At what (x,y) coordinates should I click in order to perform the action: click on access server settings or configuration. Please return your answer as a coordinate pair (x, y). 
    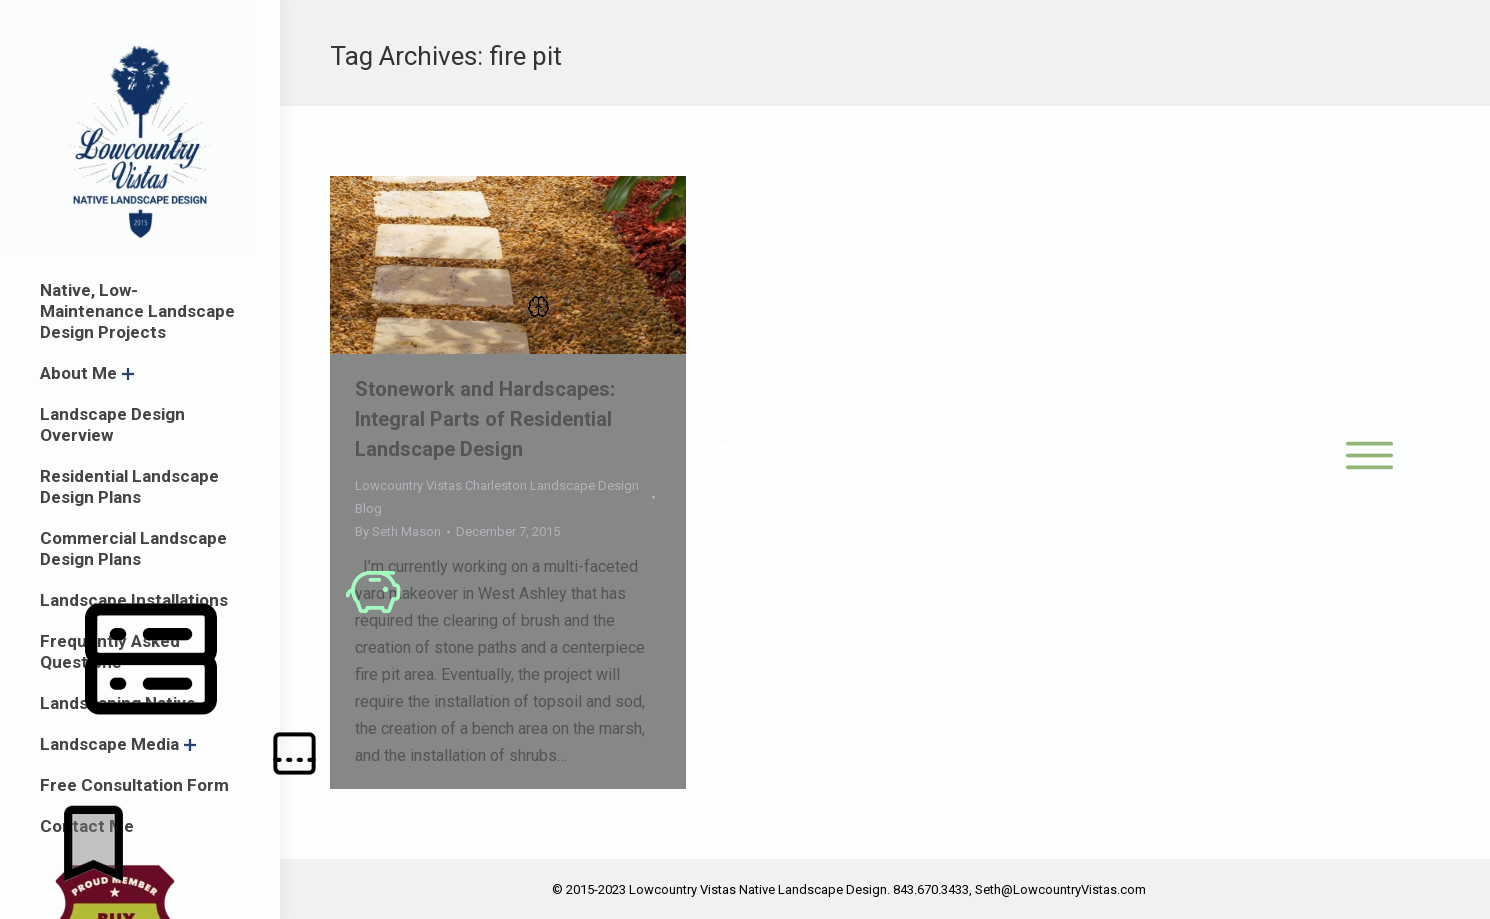
    Looking at the image, I should click on (151, 661).